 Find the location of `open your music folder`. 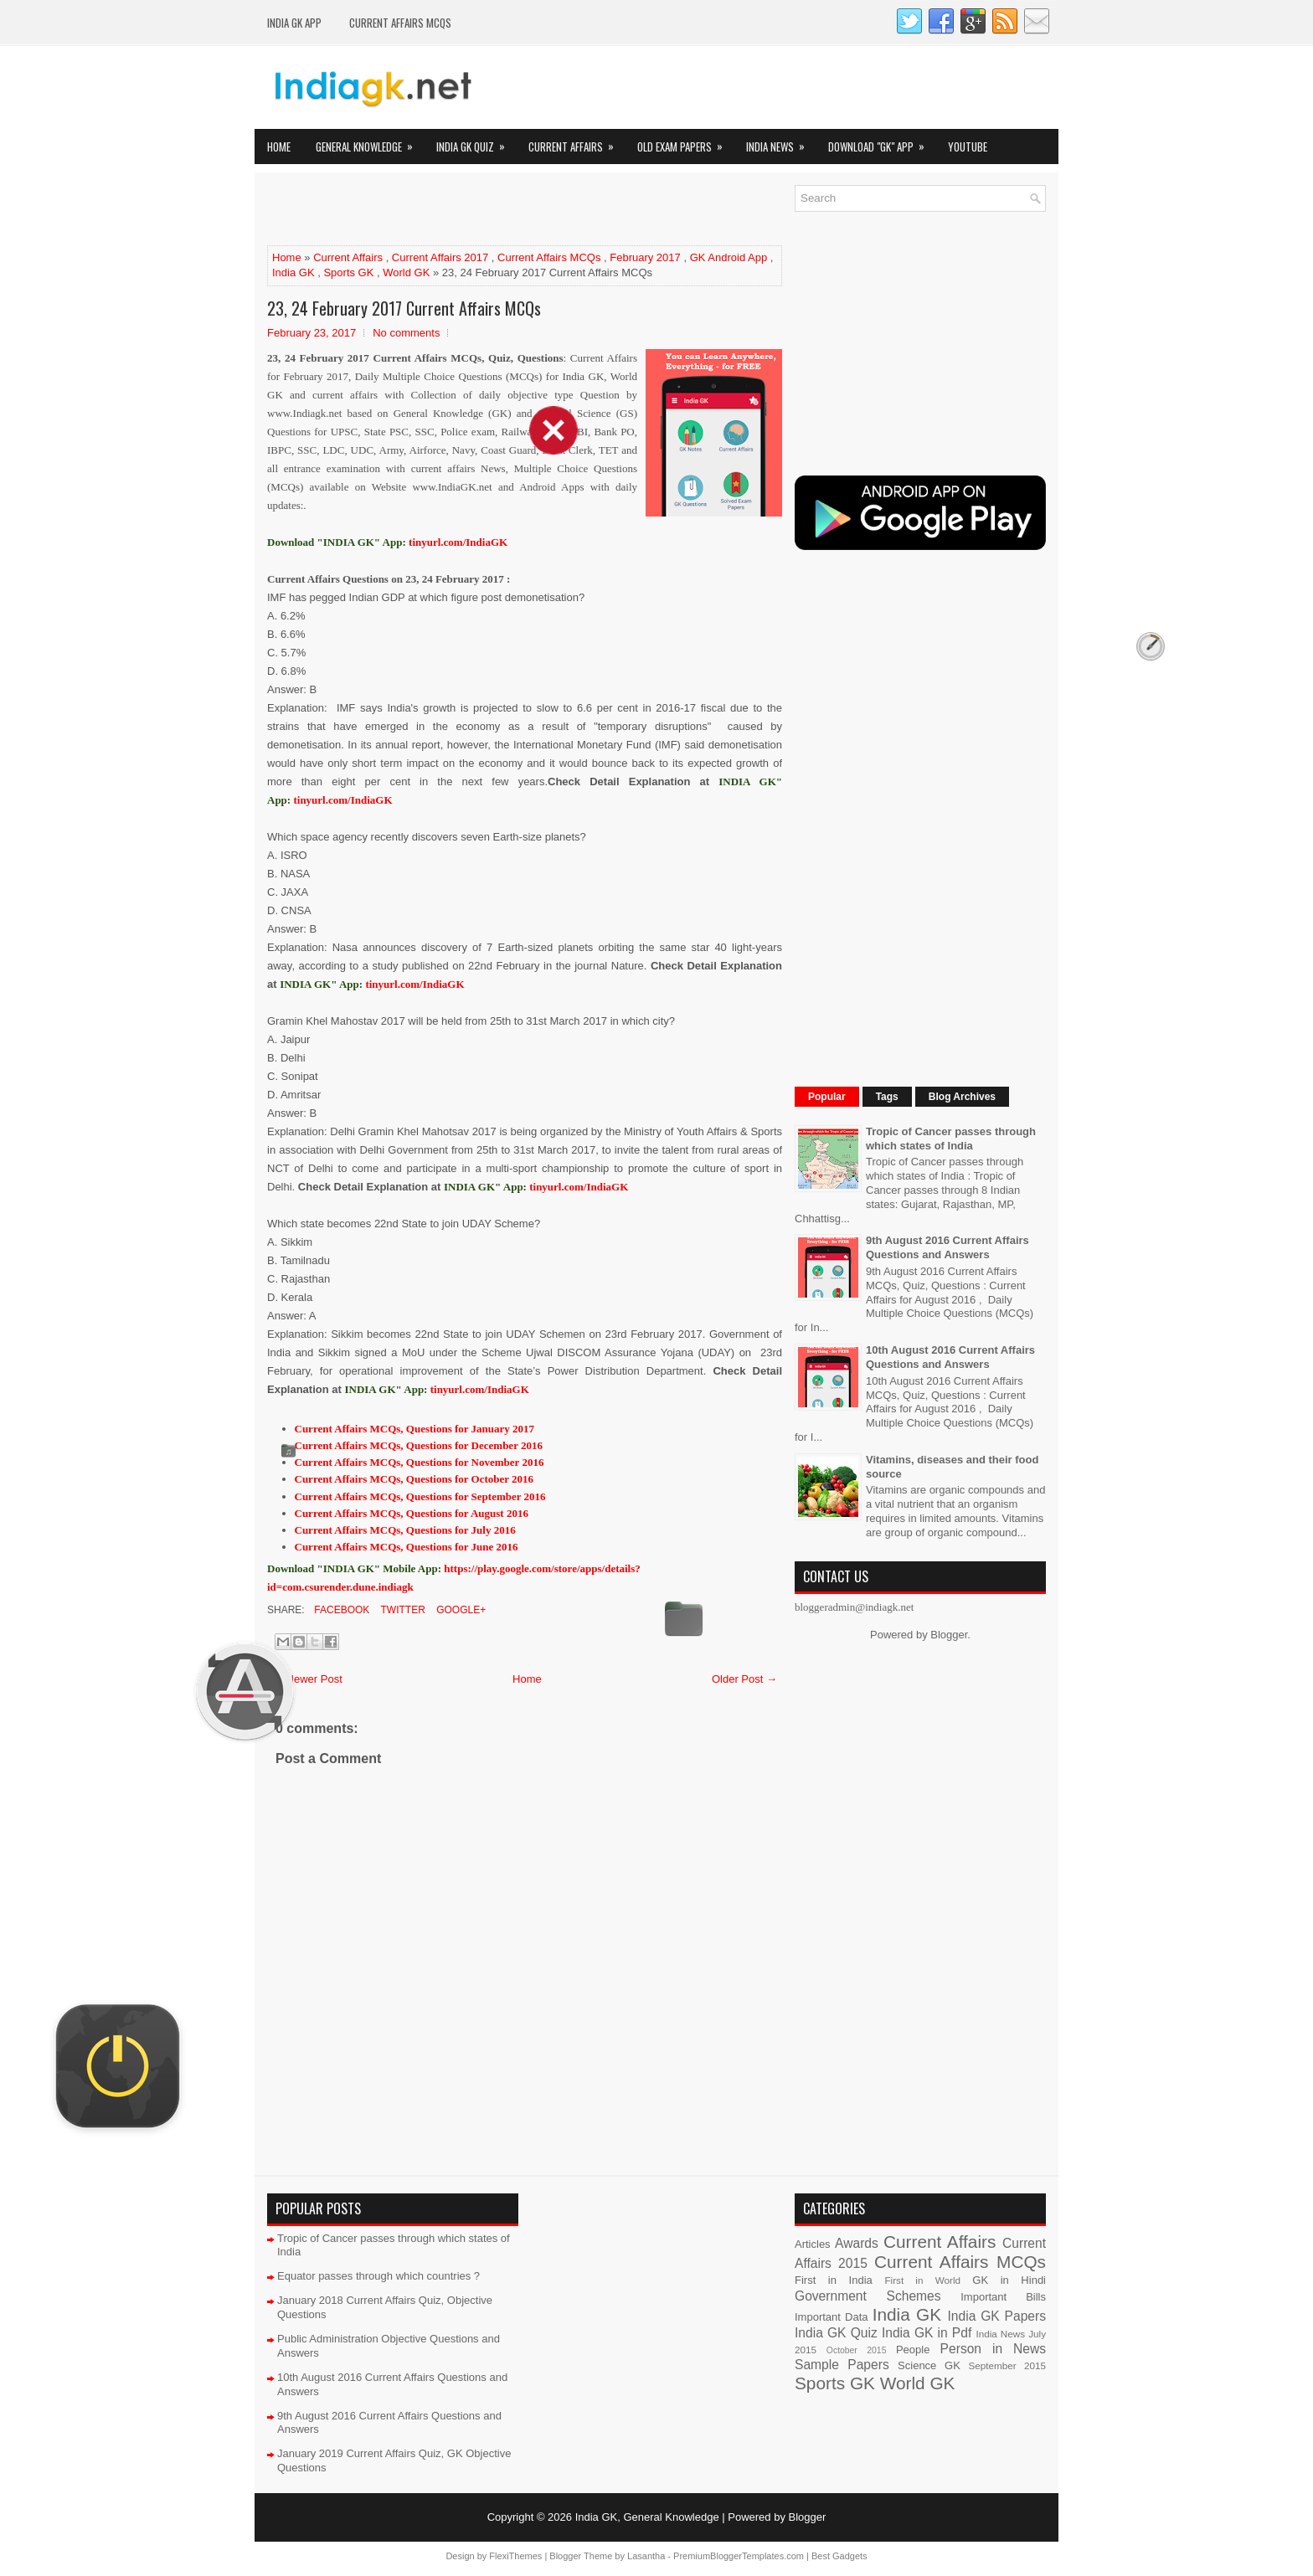

open your music folder is located at coordinates (288, 1450).